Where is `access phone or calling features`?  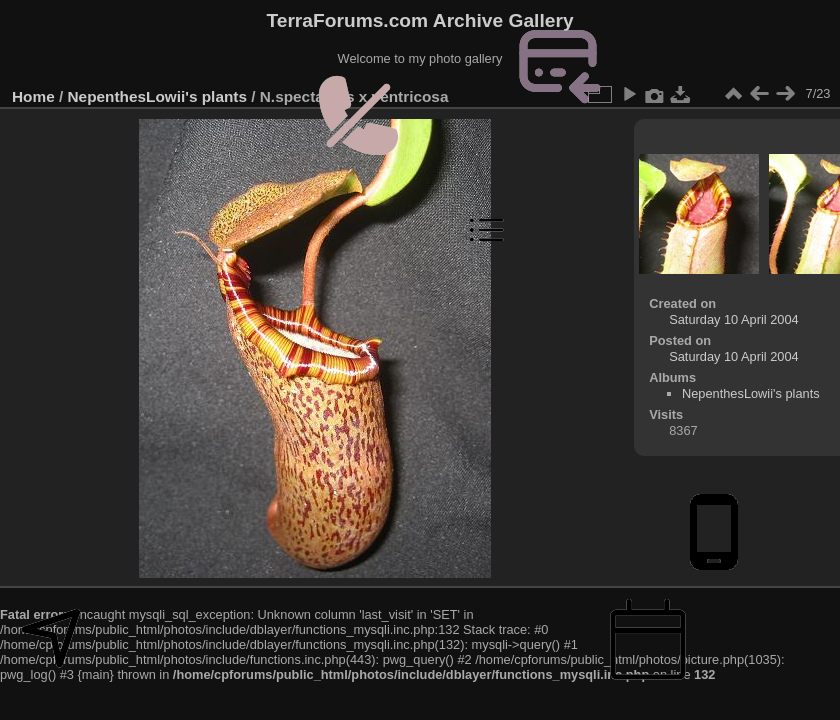
access phone or calling features is located at coordinates (714, 532).